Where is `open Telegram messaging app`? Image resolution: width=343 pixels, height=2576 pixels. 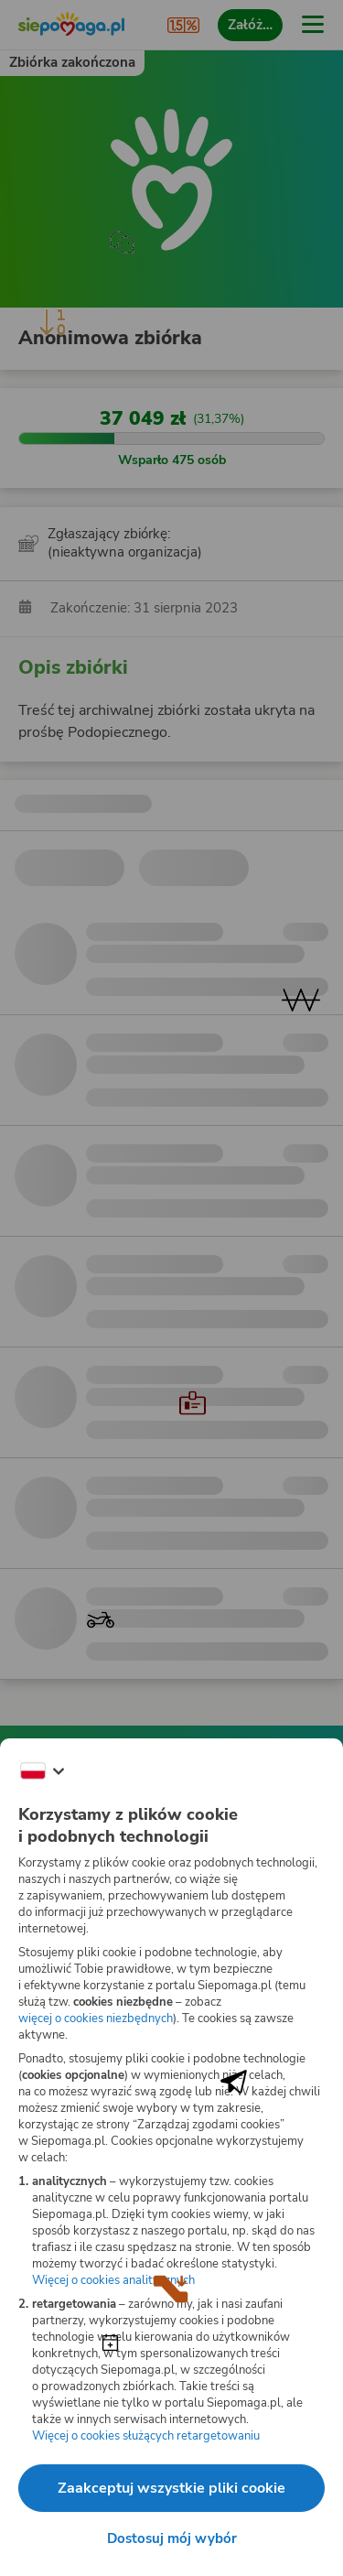
open Telegram messaging app is located at coordinates (234, 2082).